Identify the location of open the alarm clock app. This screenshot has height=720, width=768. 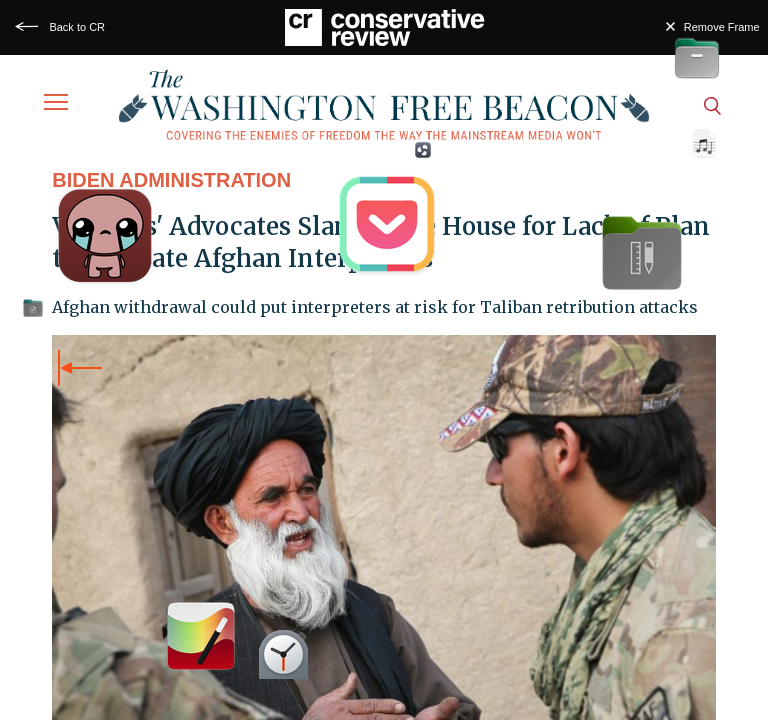
(283, 654).